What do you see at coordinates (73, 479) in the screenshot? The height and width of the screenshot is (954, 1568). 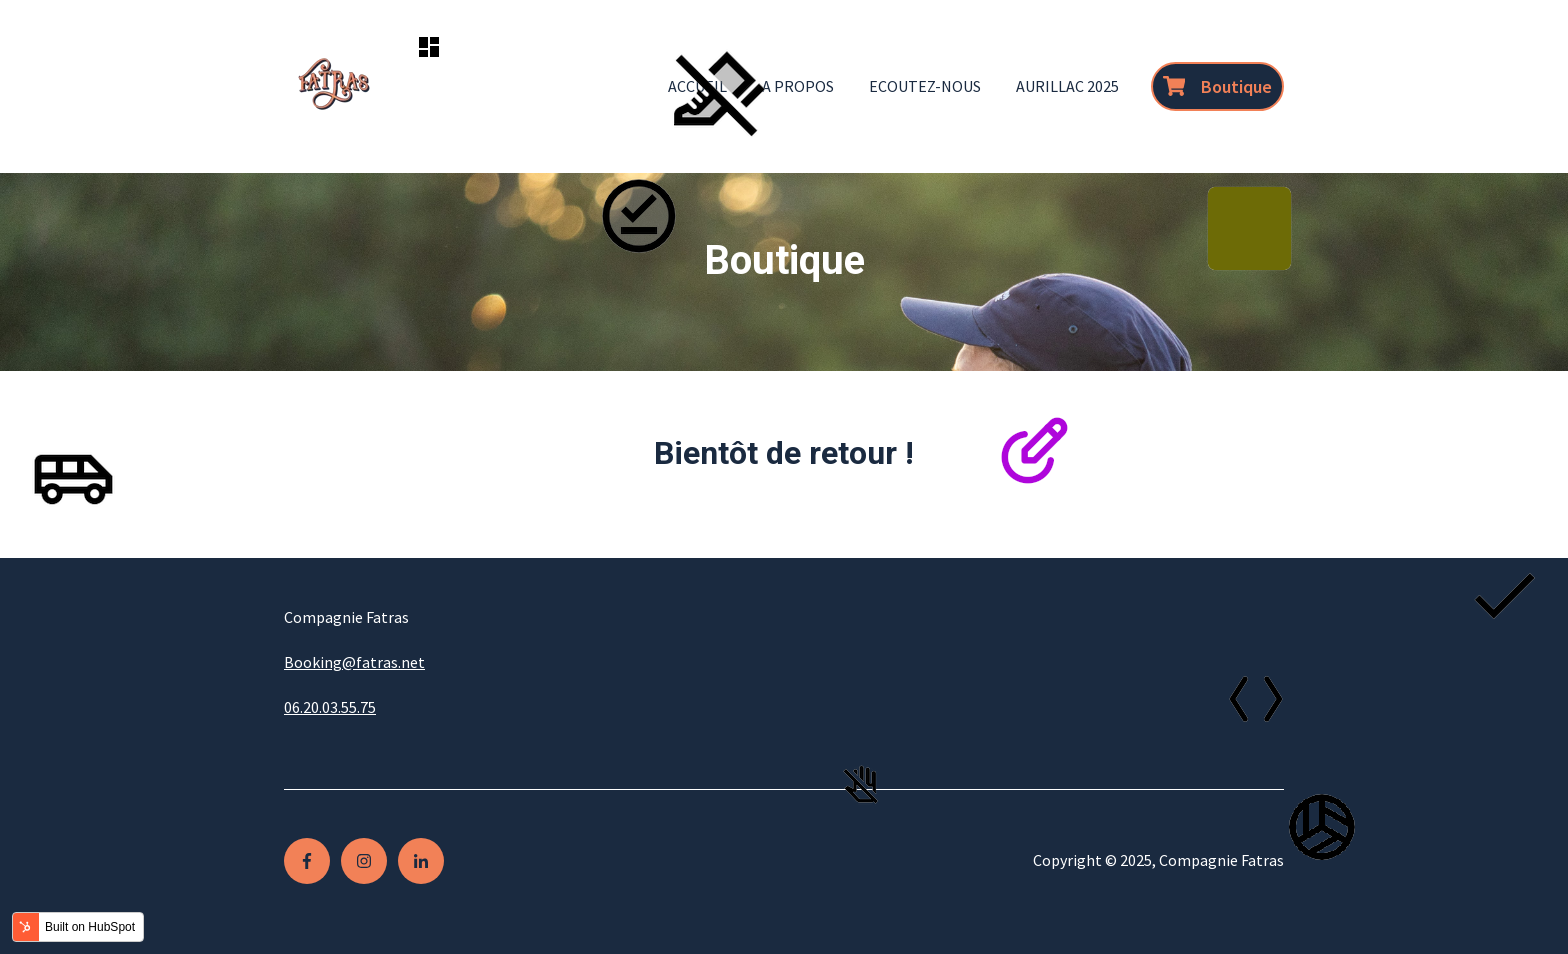 I see `access airport shuttle services` at bounding box center [73, 479].